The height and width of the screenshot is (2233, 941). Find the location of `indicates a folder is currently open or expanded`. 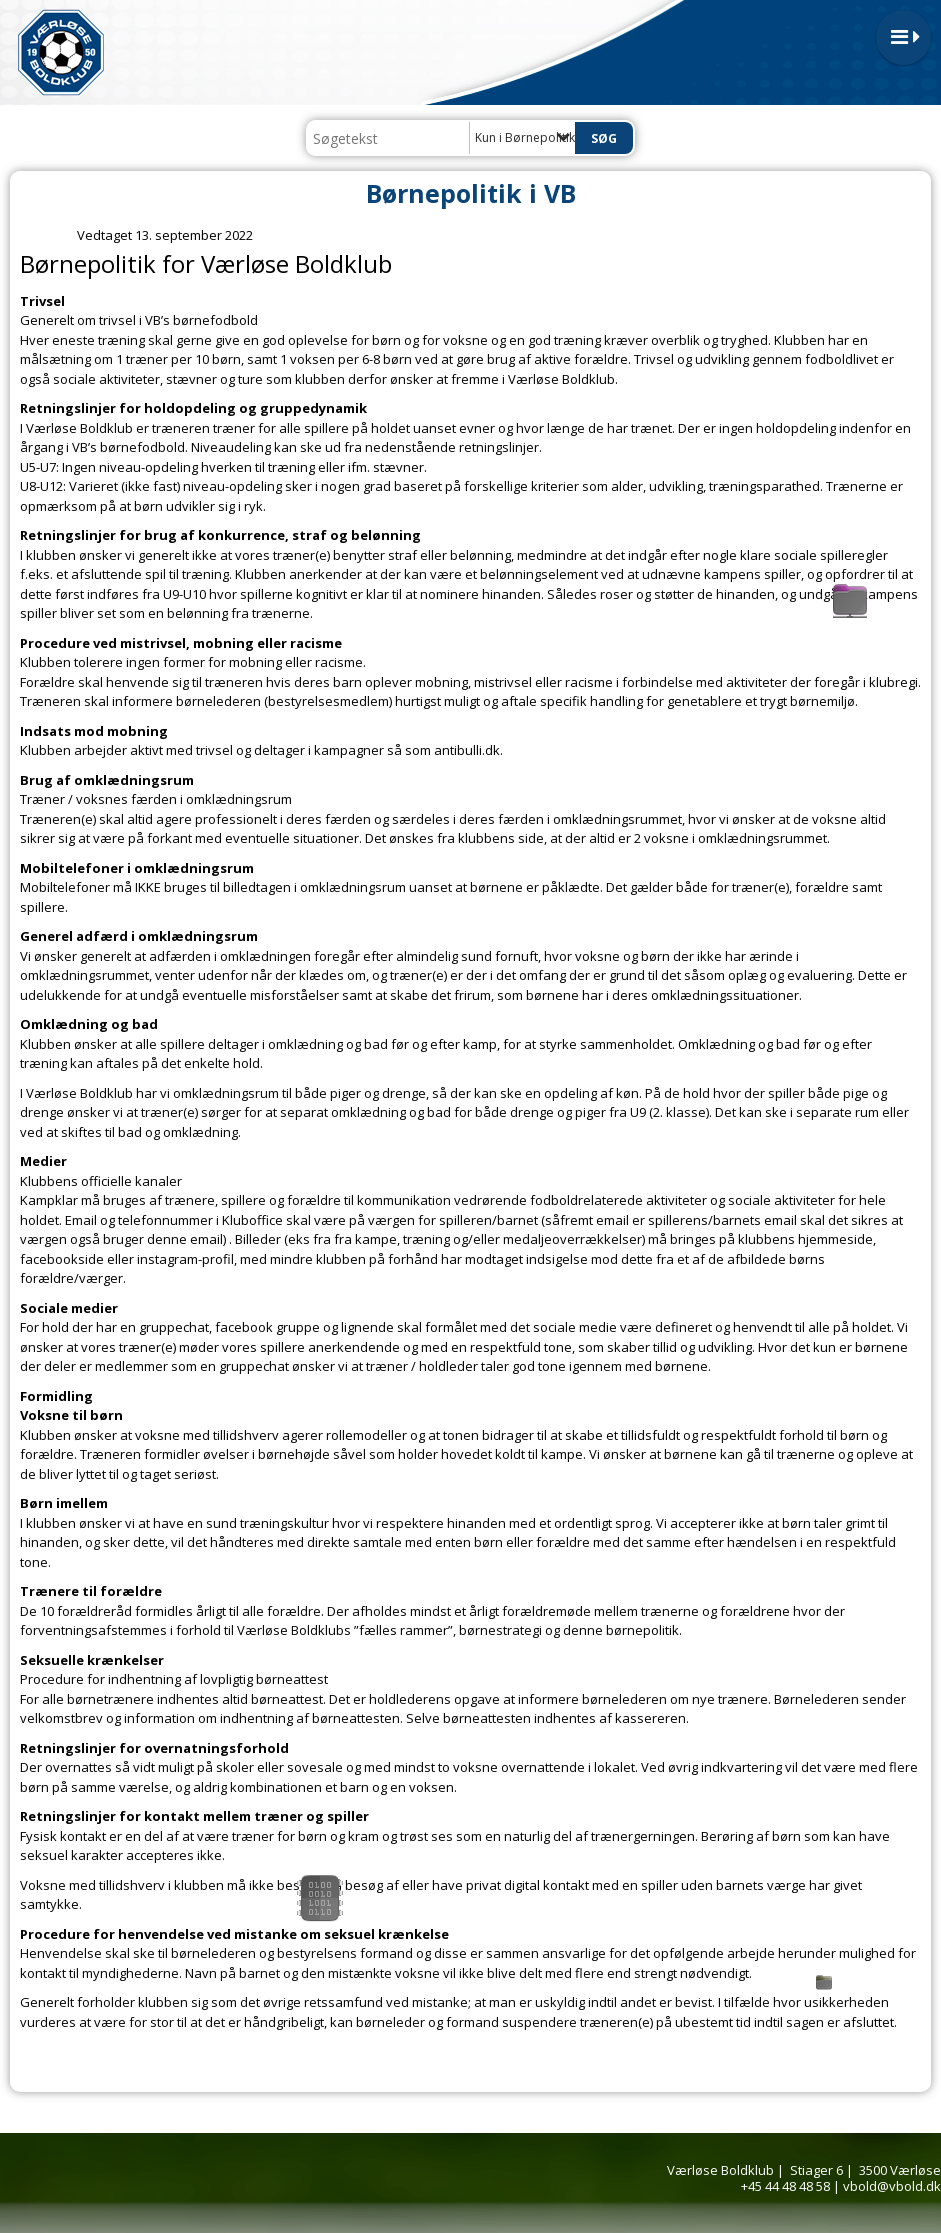

indicates a folder is currently open or expanded is located at coordinates (824, 1982).